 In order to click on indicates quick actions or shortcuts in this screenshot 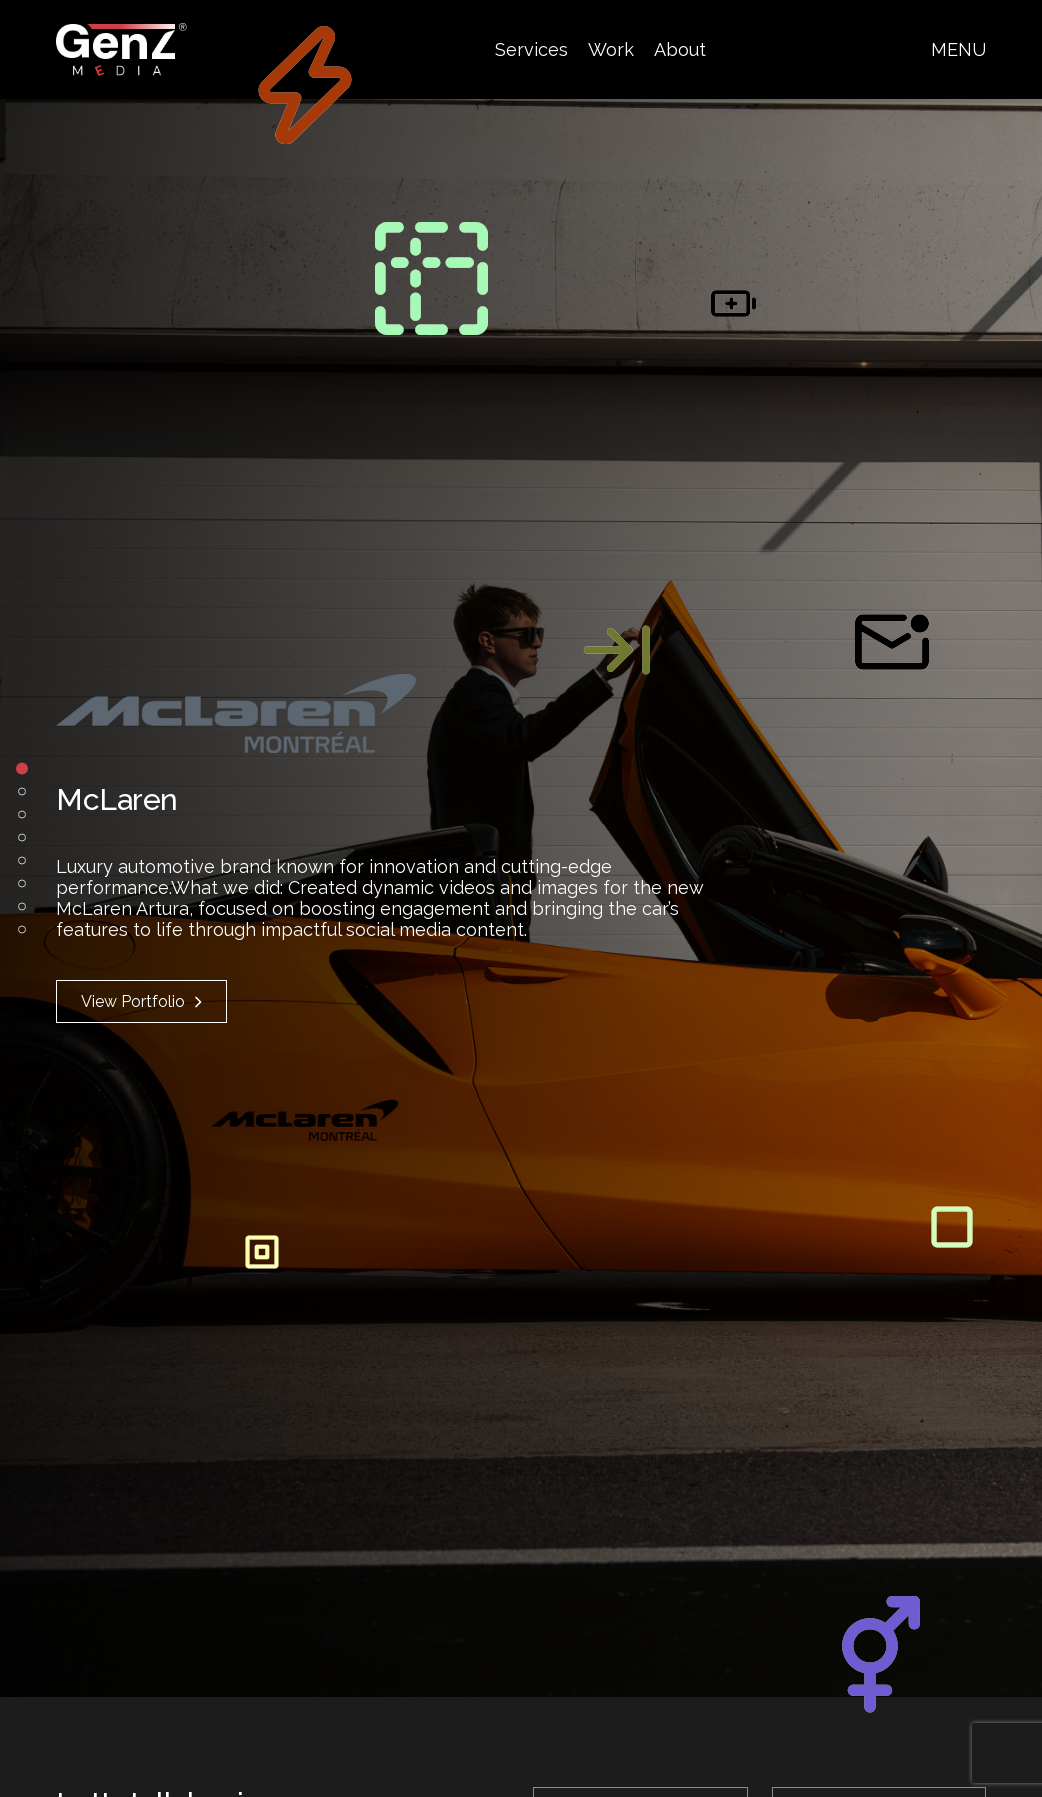, I will do `click(305, 85)`.